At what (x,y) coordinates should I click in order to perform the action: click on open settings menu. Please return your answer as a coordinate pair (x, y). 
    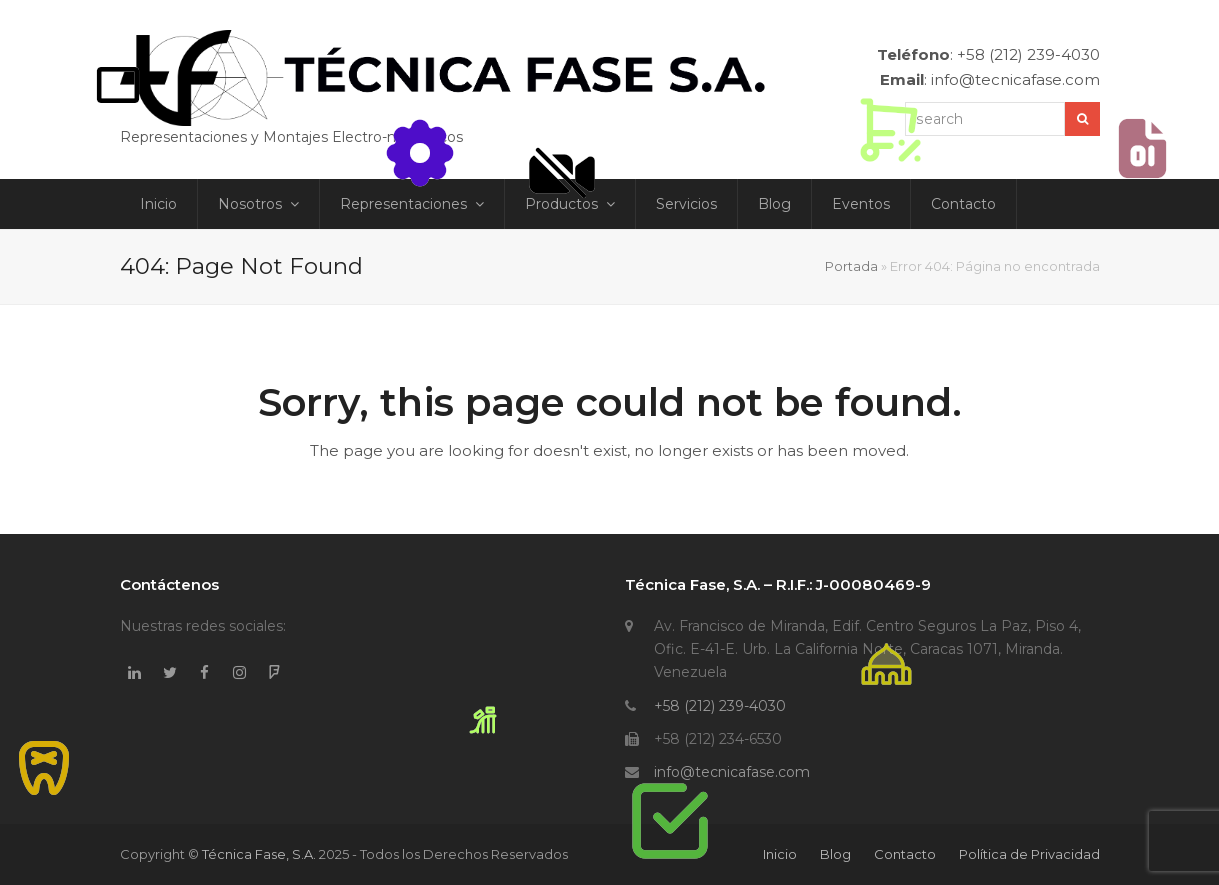
    Looking at the image, I should click on (420, 153).